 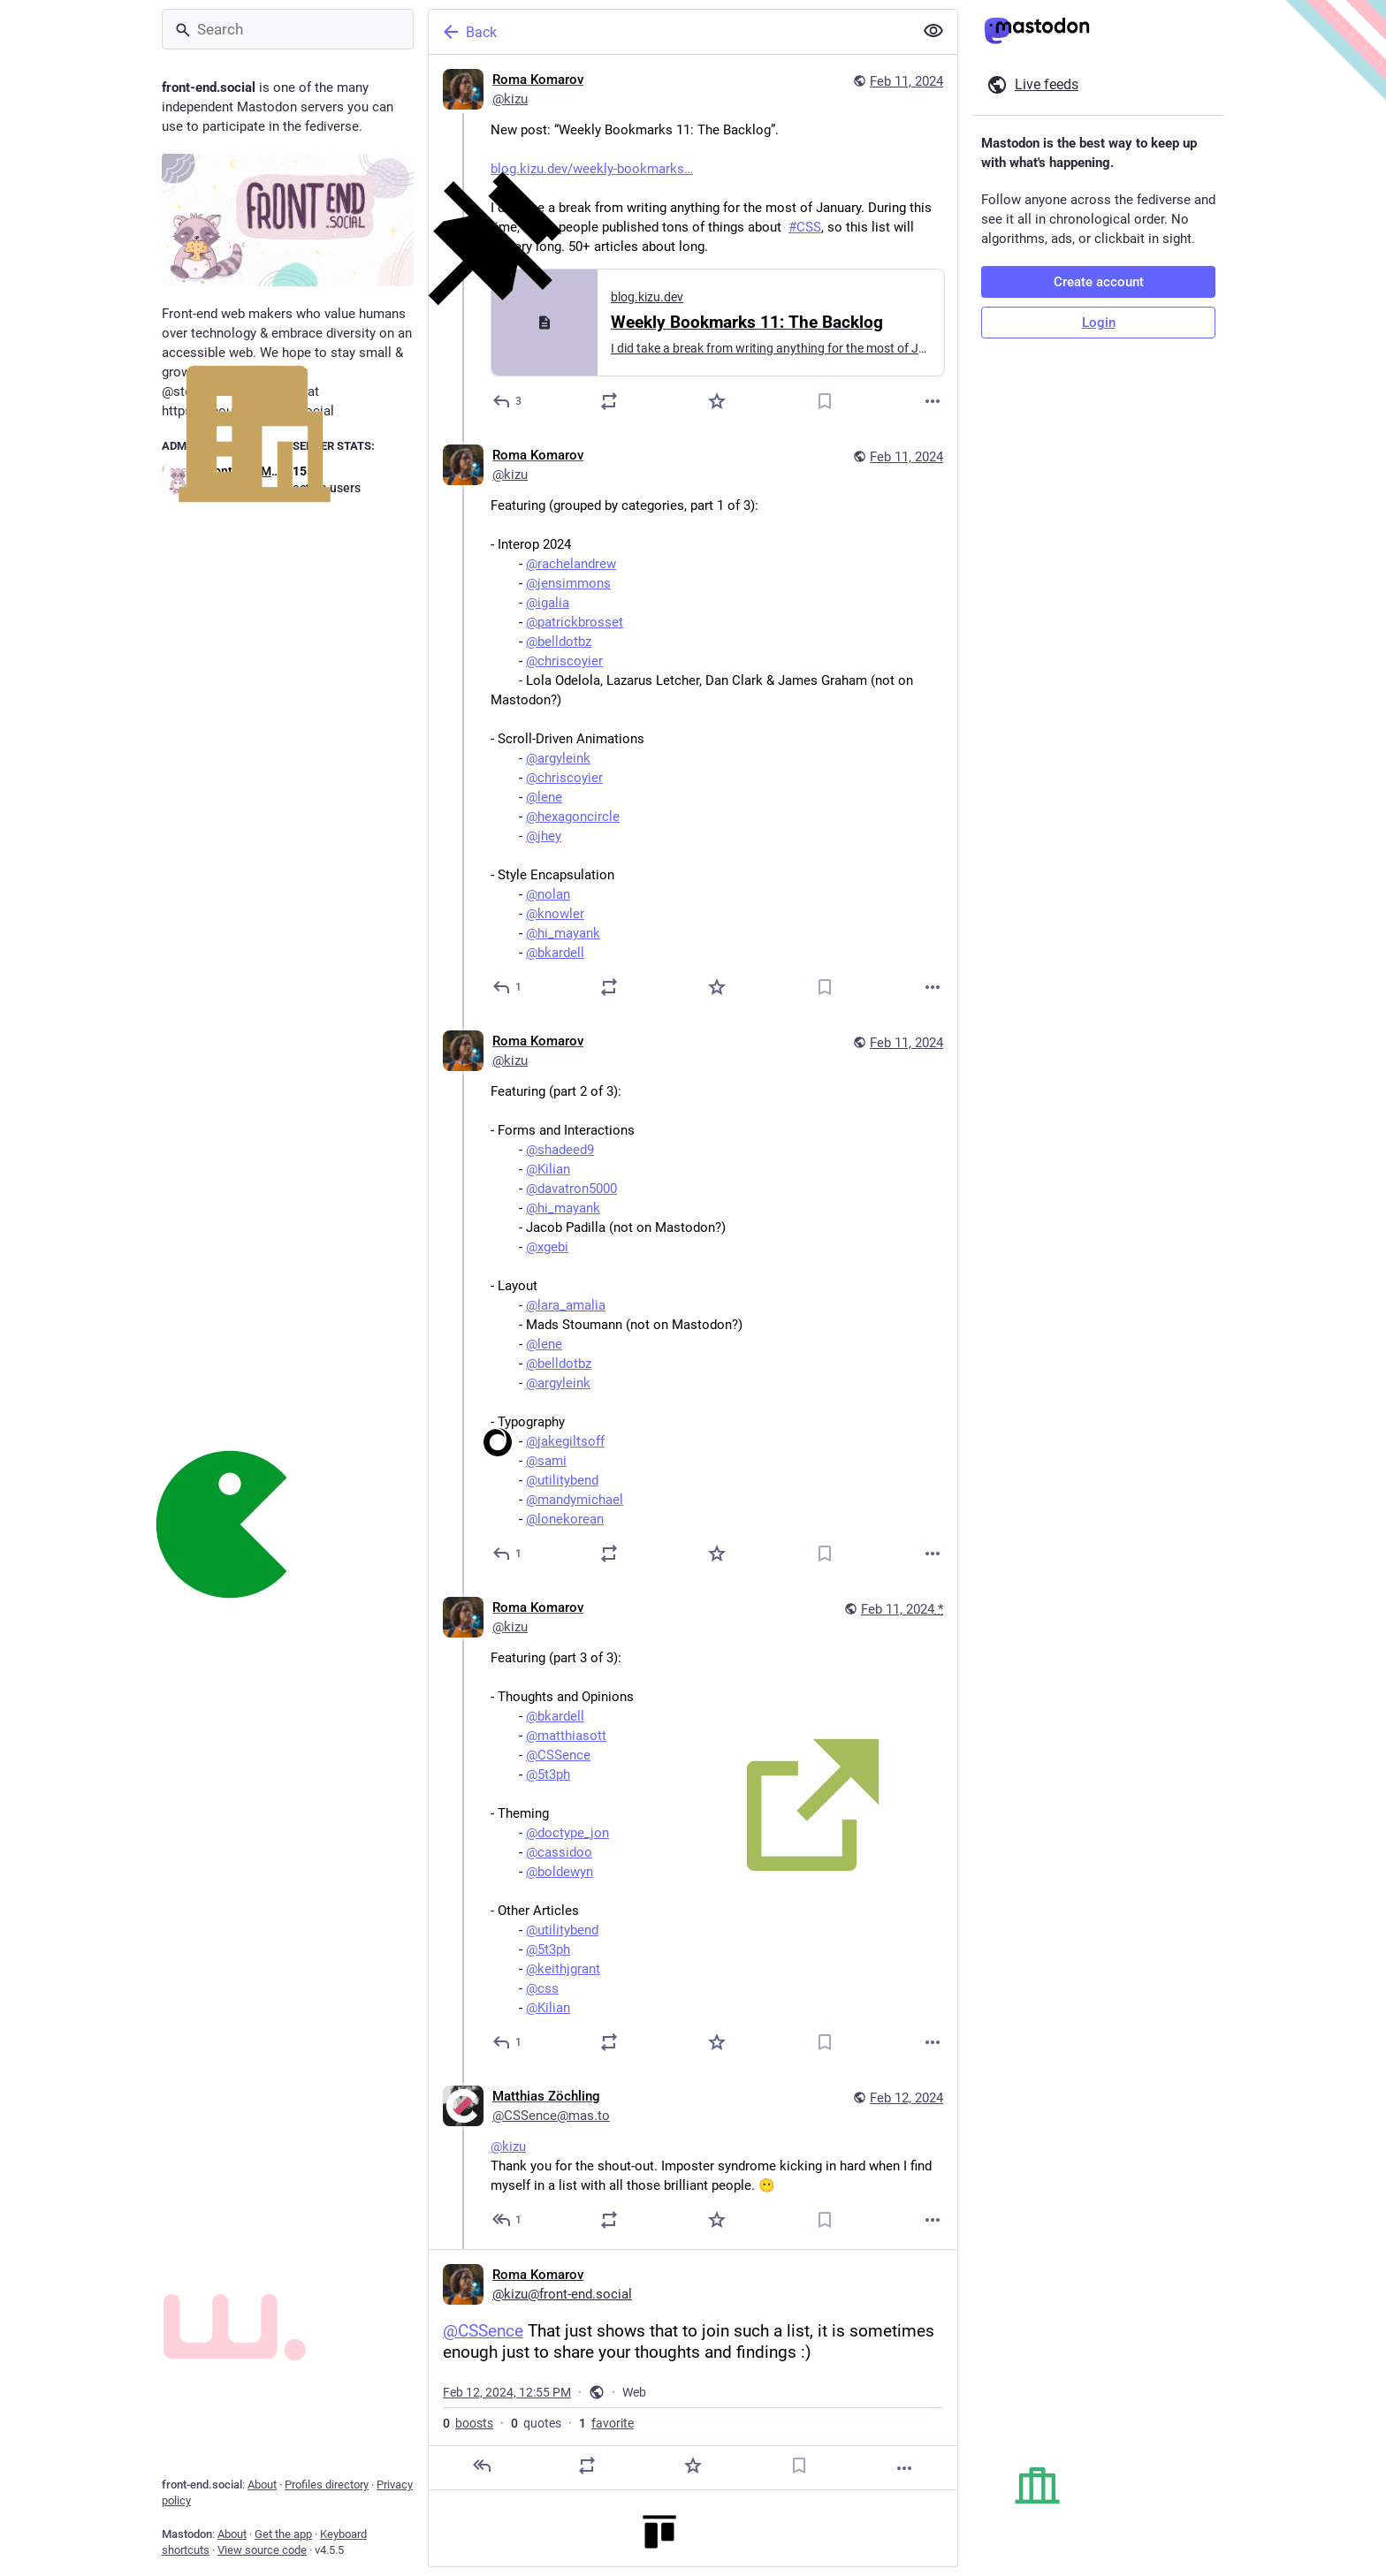 What do you see at coordinates (1037, 2485) in the screenshot?
I see `luggage deposit or storage location` at bounding box center [1037, 2485].